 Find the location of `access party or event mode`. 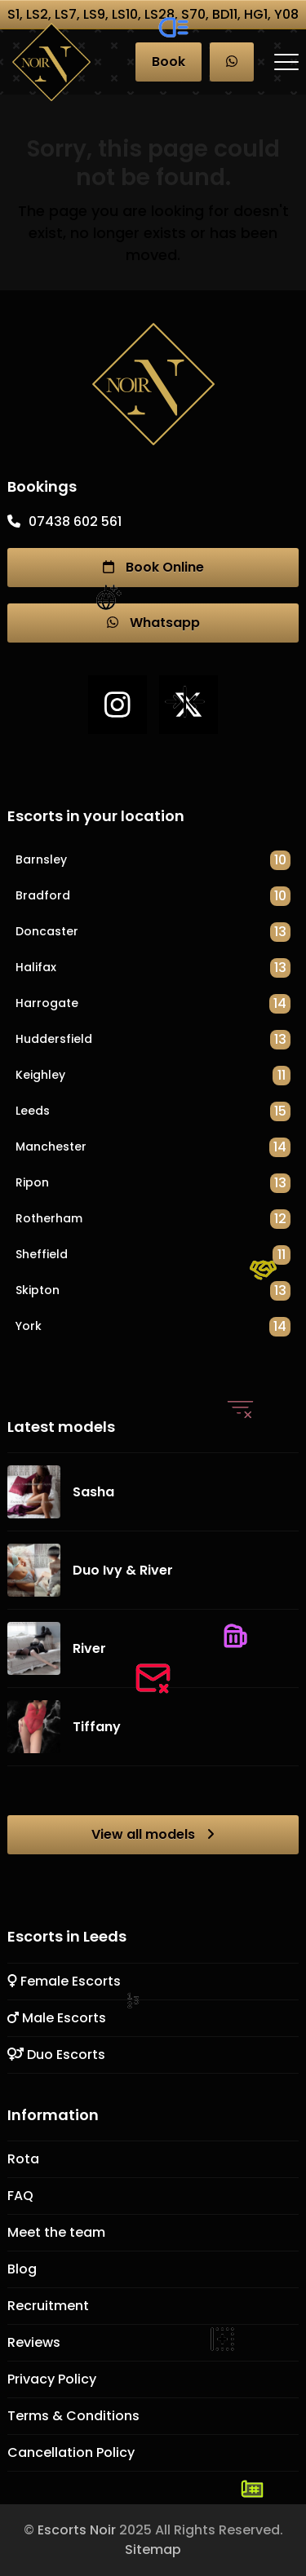

access party or event mode is located at coordinates (108, 598).